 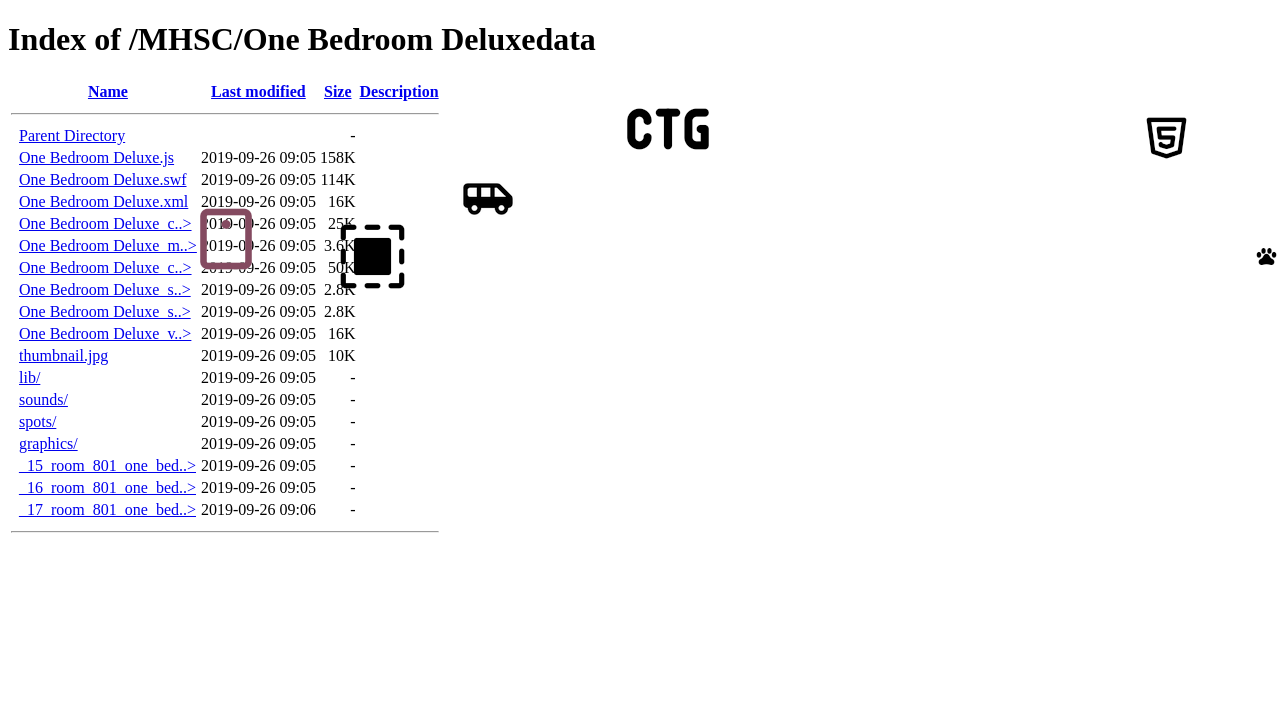 I want to click on access airport shuttle services, so click(x=488, y=199).